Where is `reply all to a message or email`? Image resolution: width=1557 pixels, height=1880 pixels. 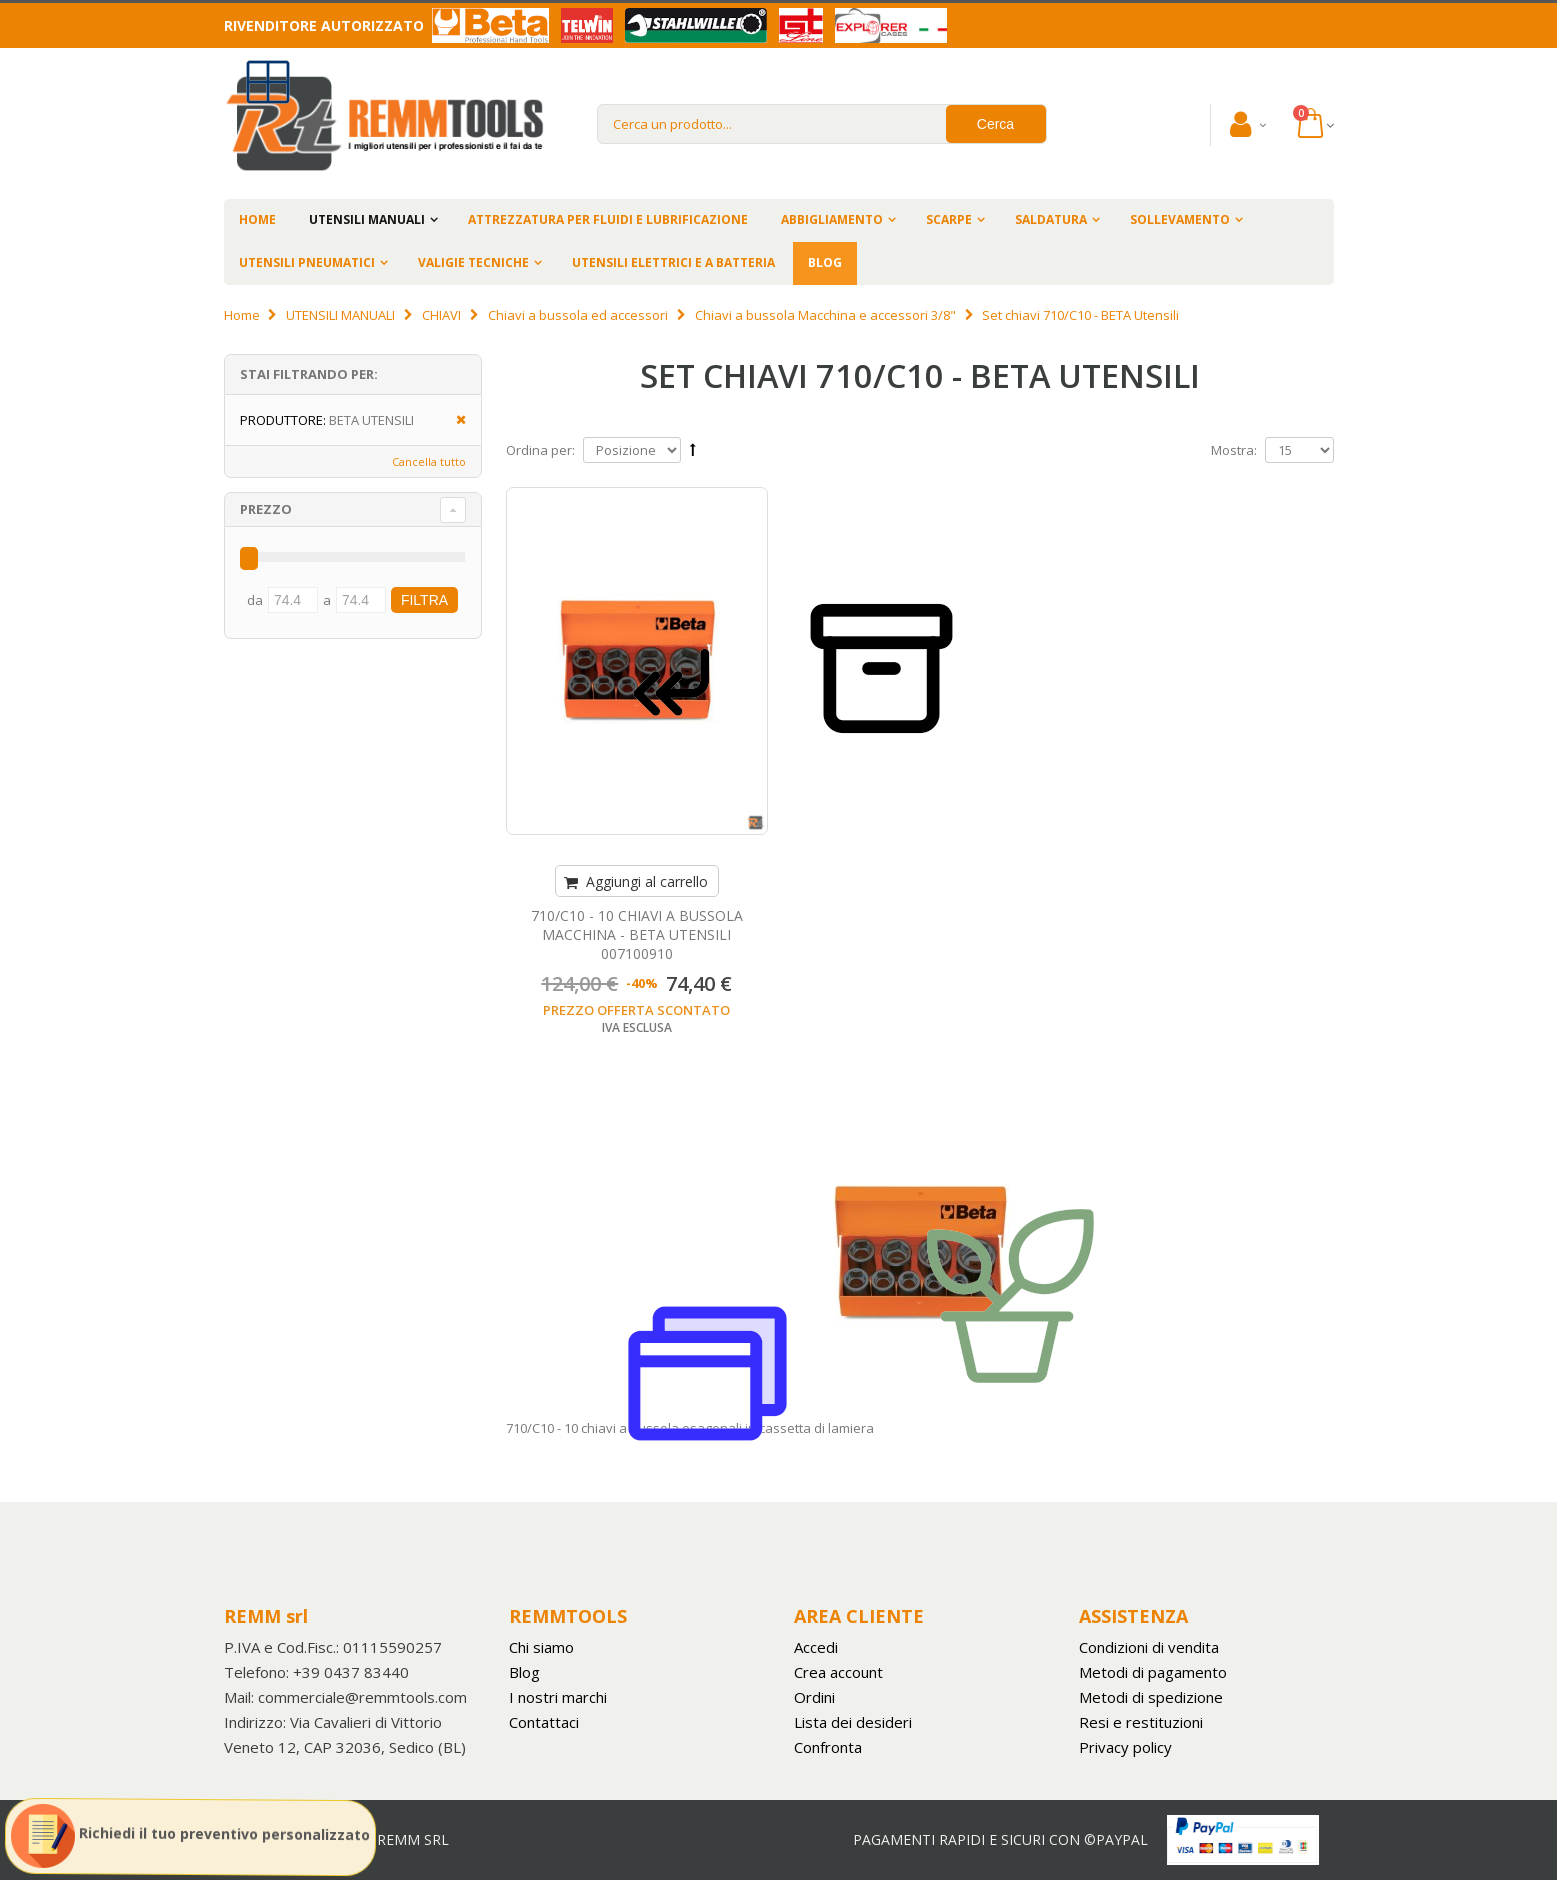 reply all to a message or email is located at coordinates (673, 684).